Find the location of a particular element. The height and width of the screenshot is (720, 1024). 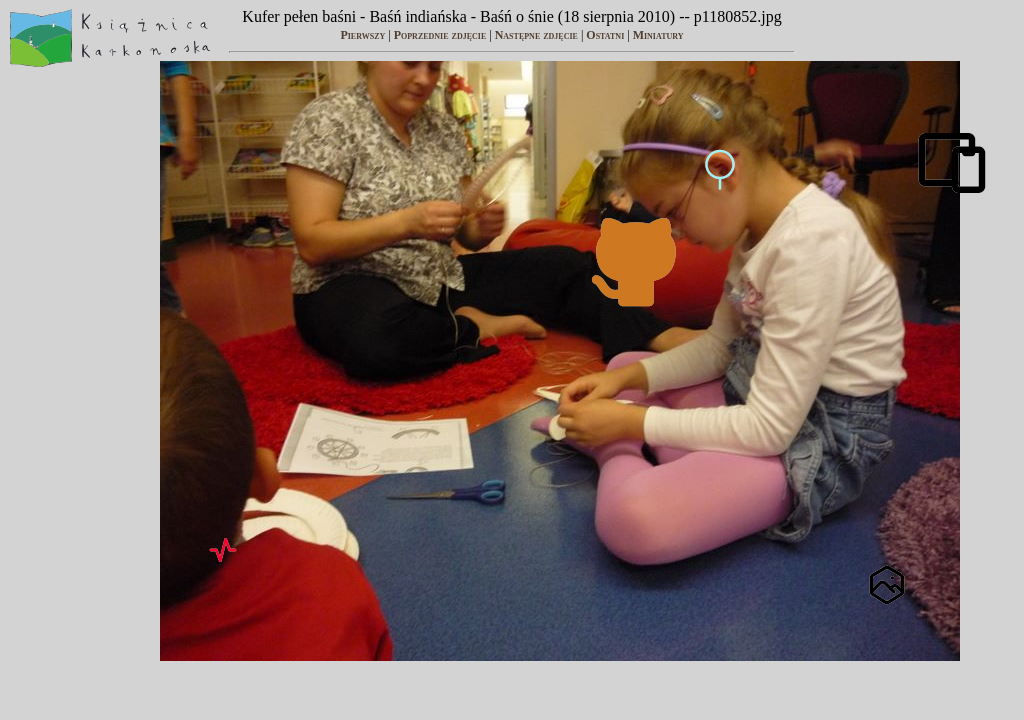

manage connected devices is located at coordinates (952, 163).